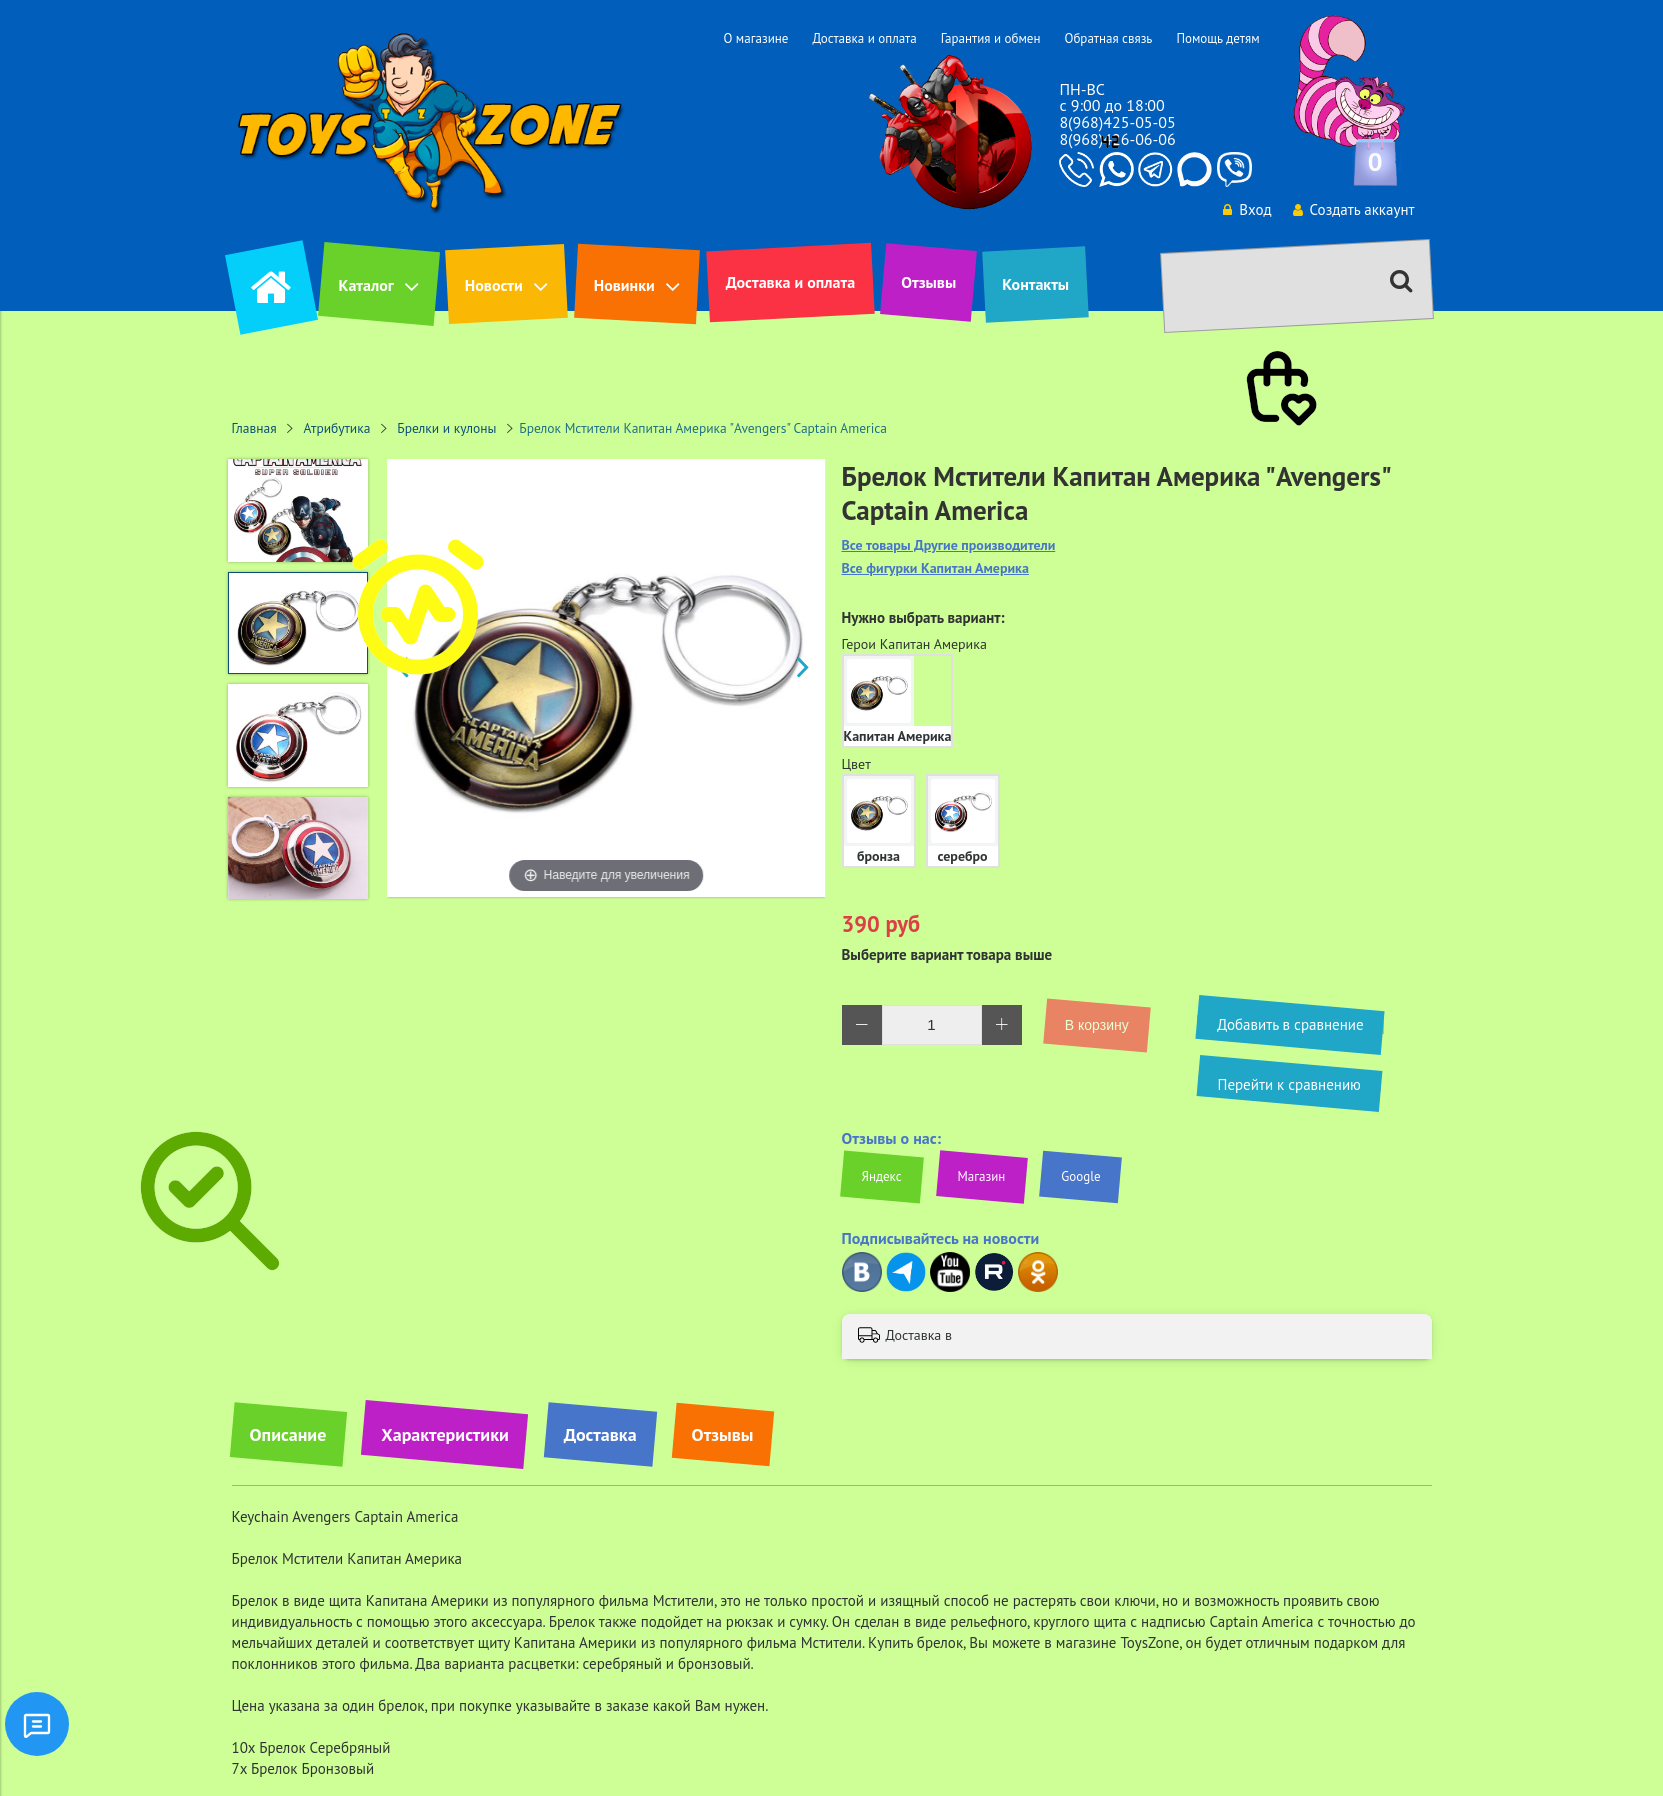 The height and width of the screenshot is (1796, 1663). Describe the element at coordinates (1277, 386) in the screenshot. I see `view your wishlist or saved items` at that location.